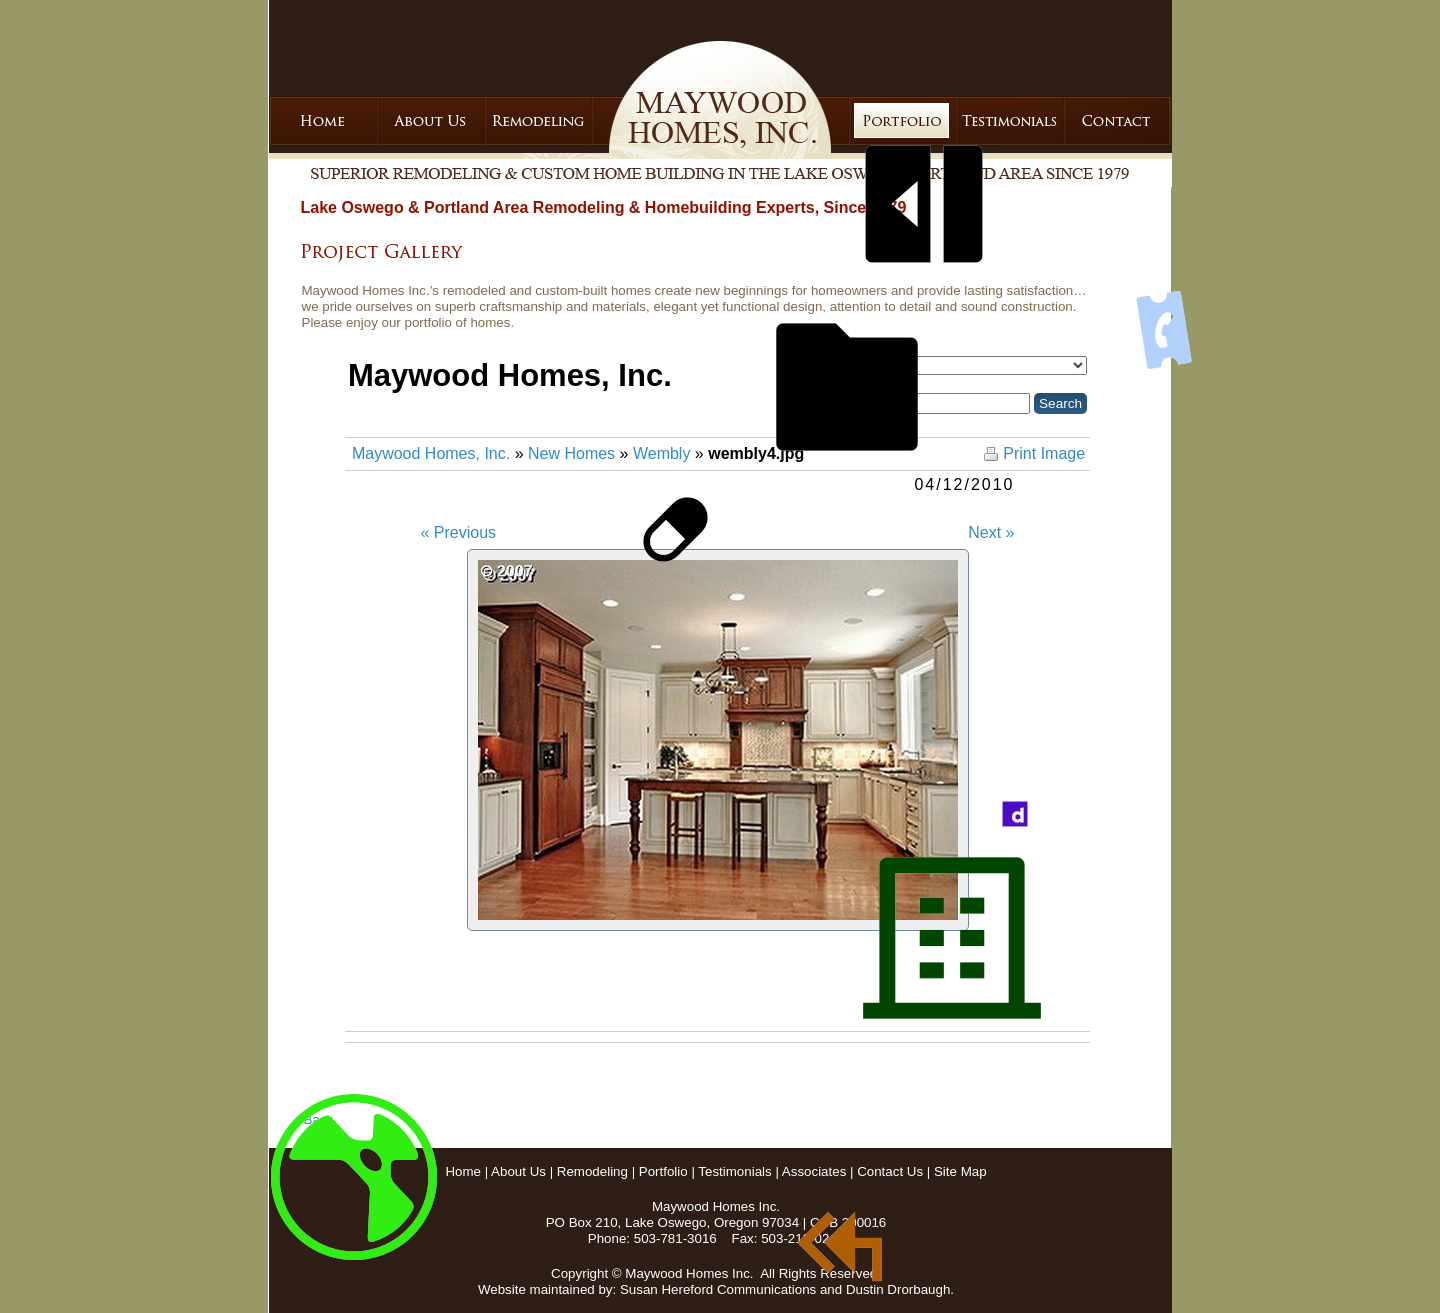 Image resolution: width=1440 pixels, height=1313 pixels. Describe the element at coordinates (354, 1177) in the screenshot. I see `open Nuke compositing software` at that location.